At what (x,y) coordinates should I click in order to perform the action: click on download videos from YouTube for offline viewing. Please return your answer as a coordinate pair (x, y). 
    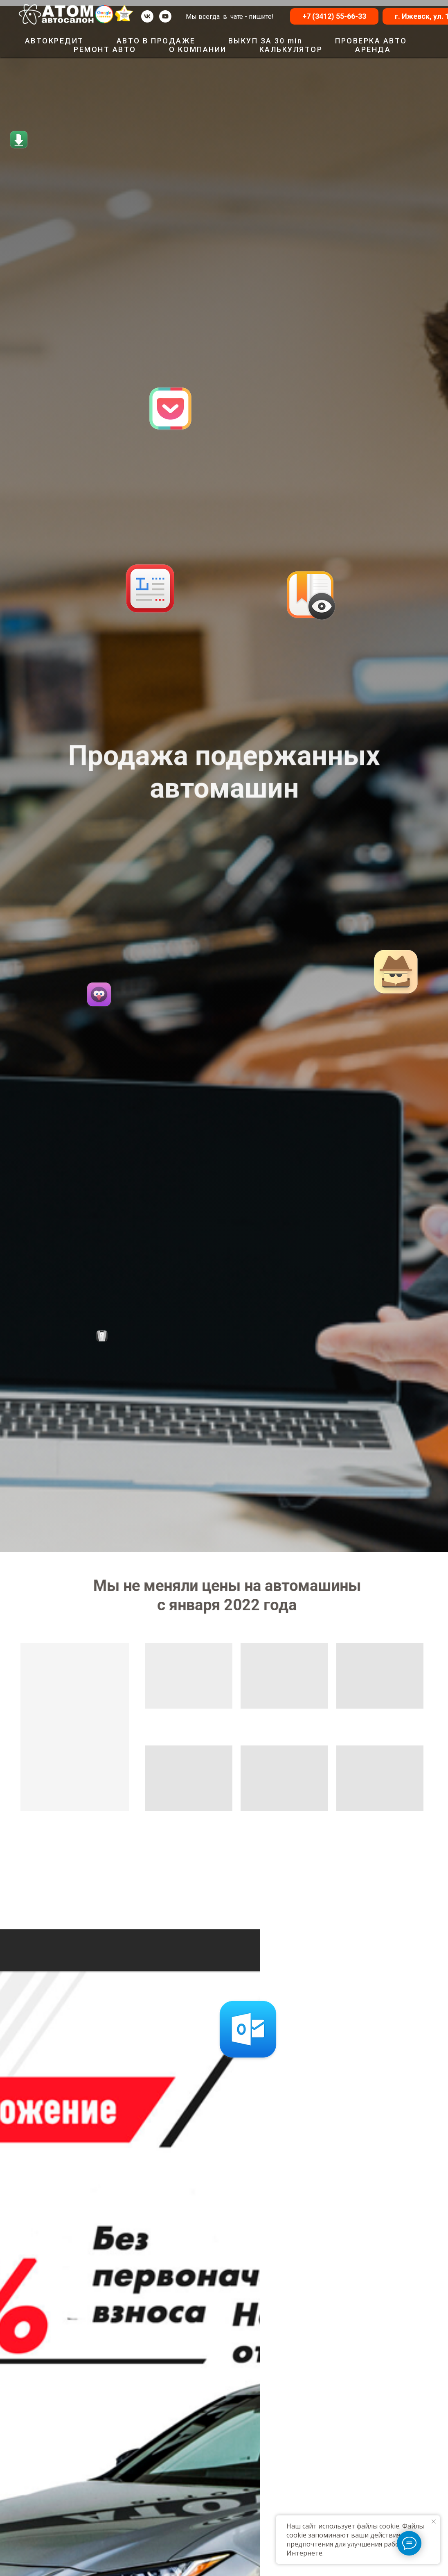
    Looking at the image, I should click on (19, 140).